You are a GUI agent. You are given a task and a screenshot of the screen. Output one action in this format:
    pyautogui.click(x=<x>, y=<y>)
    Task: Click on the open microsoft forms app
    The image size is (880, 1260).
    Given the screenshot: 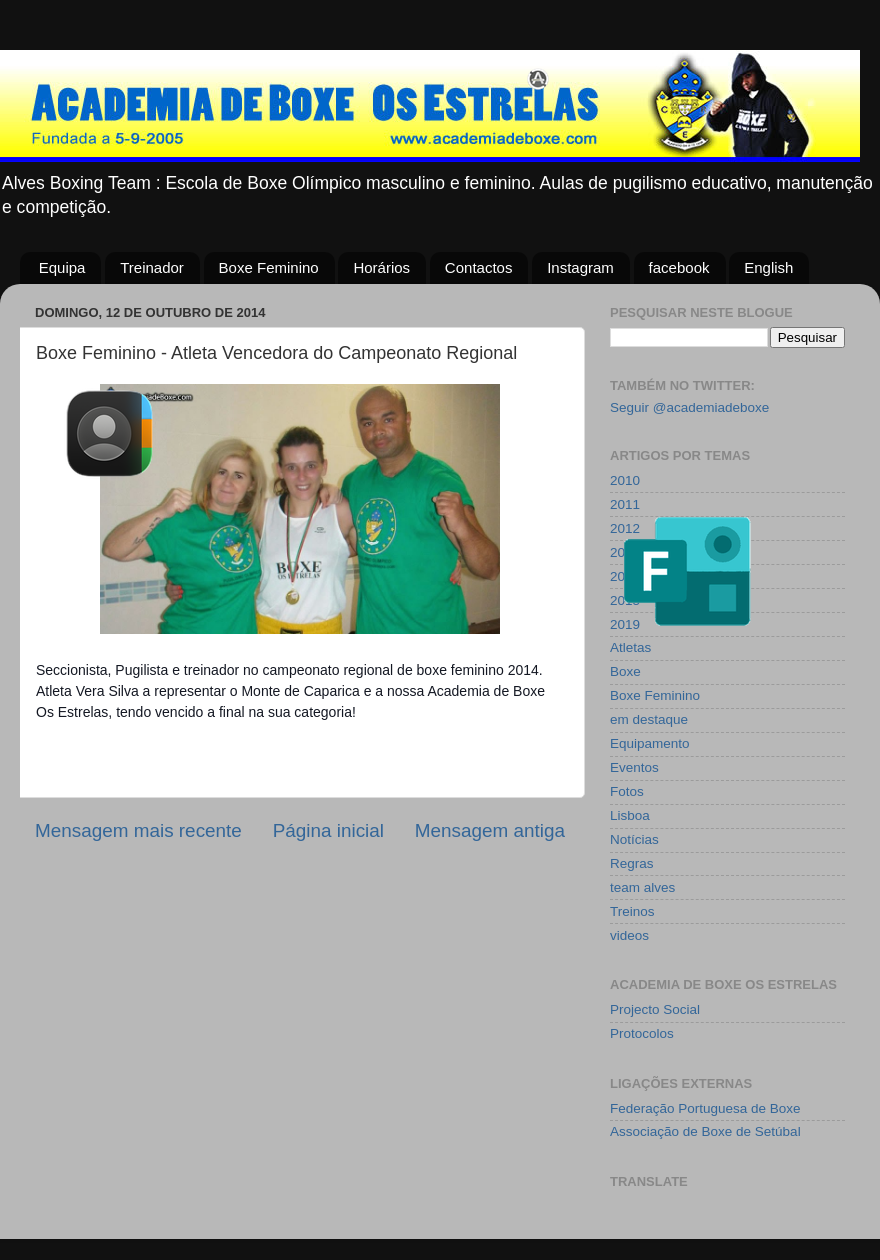 What is the action you would take?
    pyautogui.click(x=687, y=572)
    